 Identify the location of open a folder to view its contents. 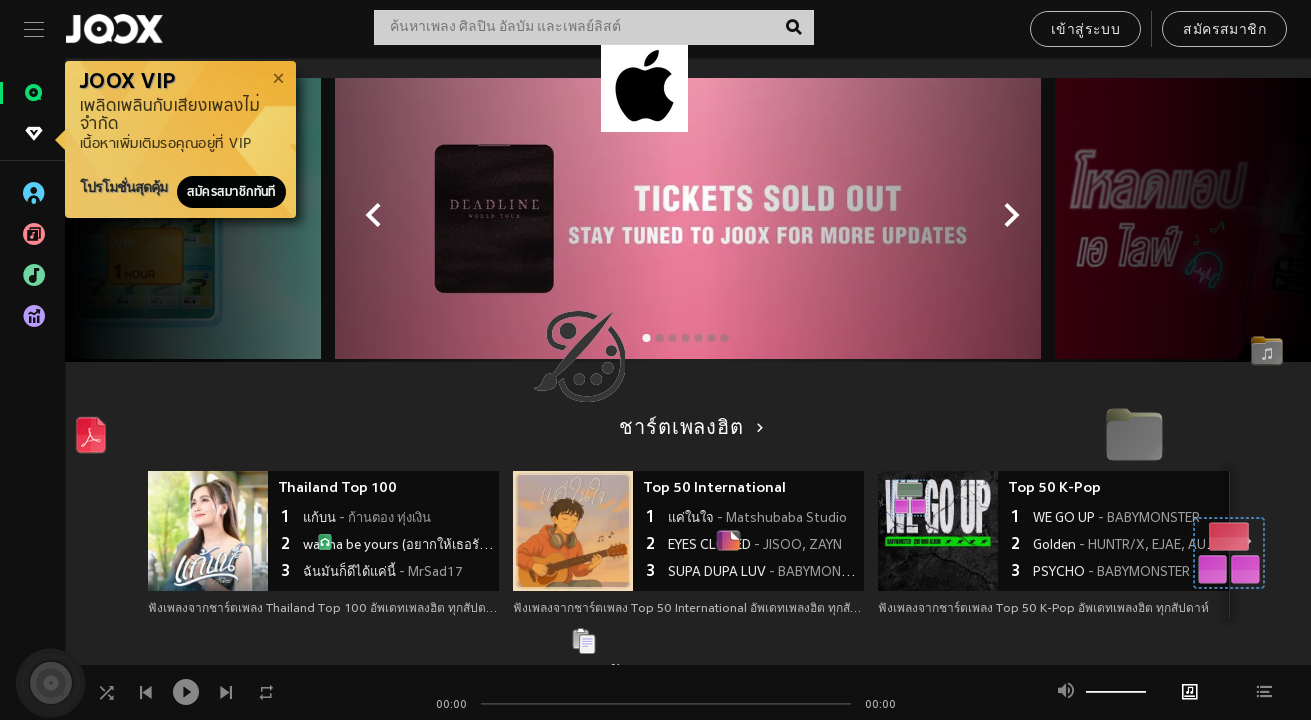
(1134, 434).